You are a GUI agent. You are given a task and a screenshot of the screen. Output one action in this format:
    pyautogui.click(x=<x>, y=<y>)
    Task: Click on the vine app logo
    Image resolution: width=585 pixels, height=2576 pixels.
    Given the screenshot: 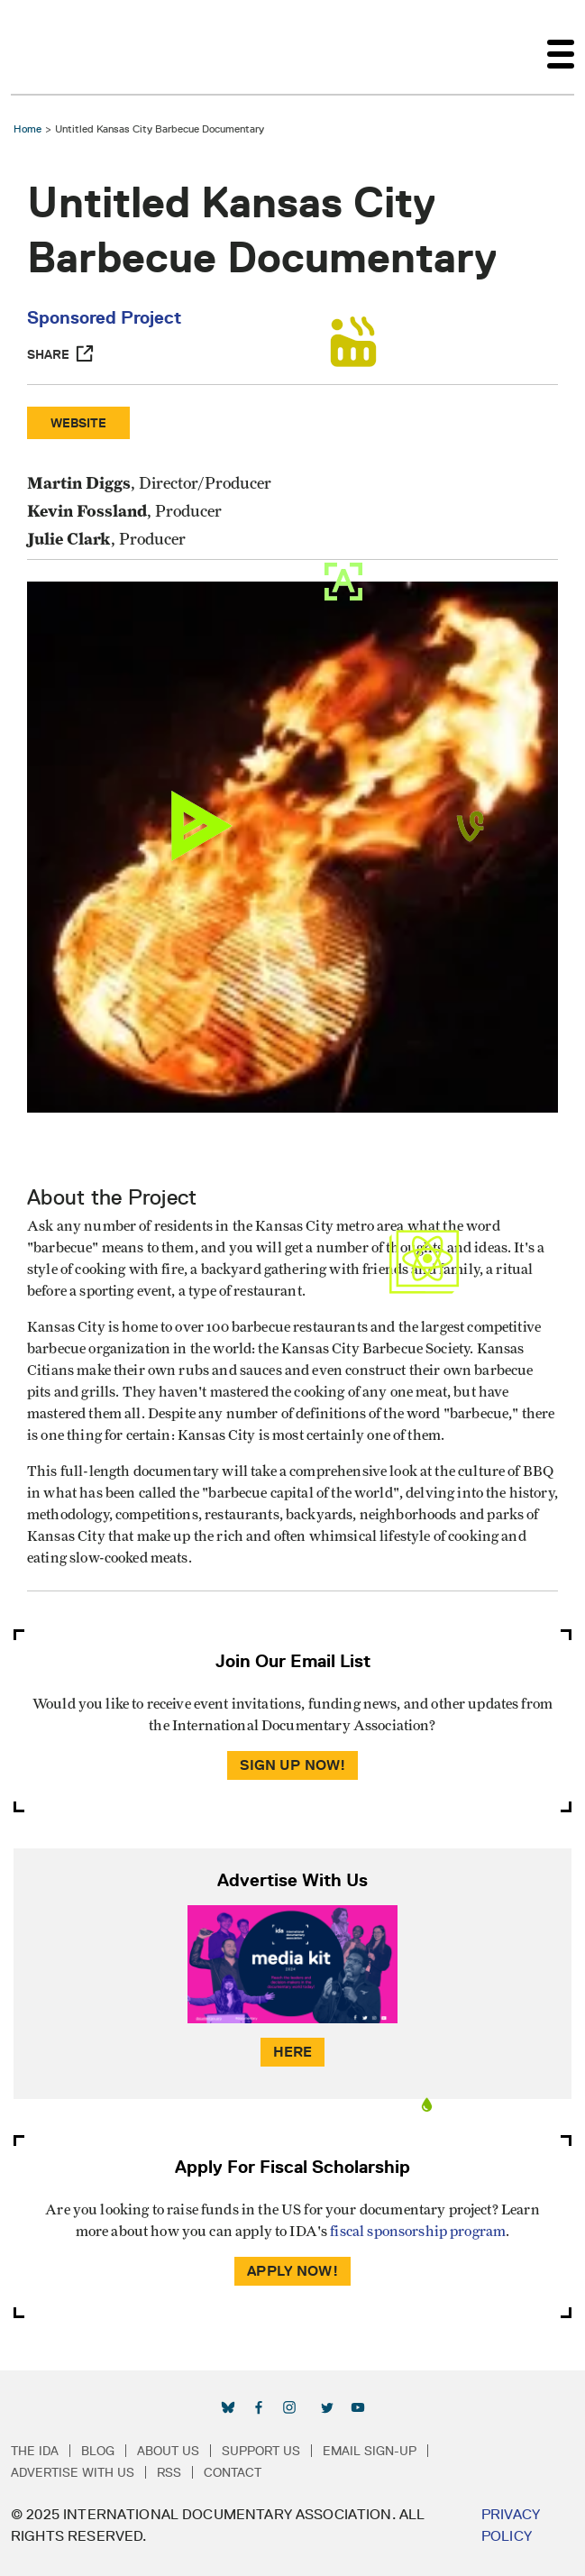 What is the action you would take?
    pyautogui.click(x=470, y=826)
    